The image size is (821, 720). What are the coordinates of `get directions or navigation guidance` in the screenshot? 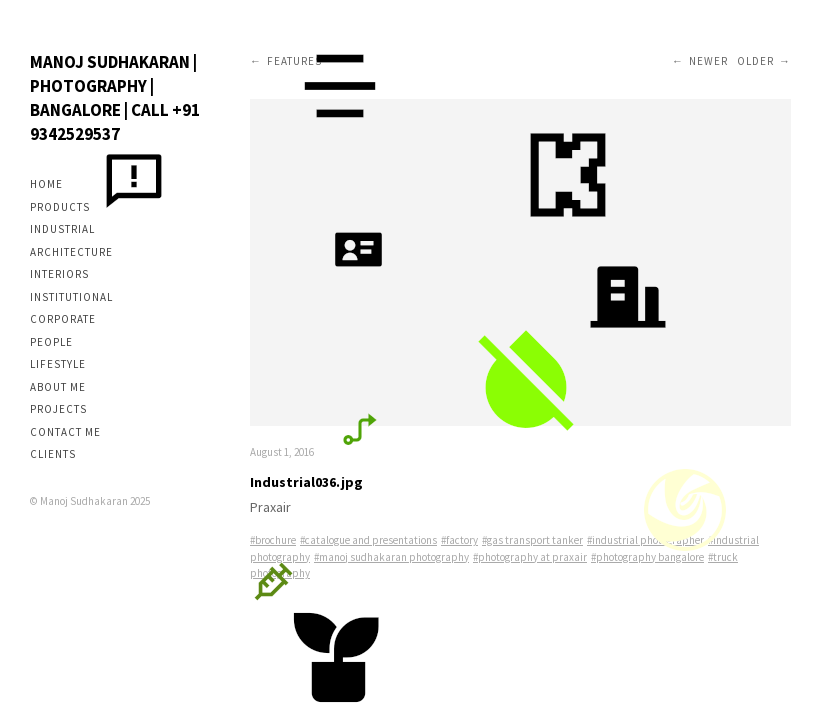 It's located at (360, 430).